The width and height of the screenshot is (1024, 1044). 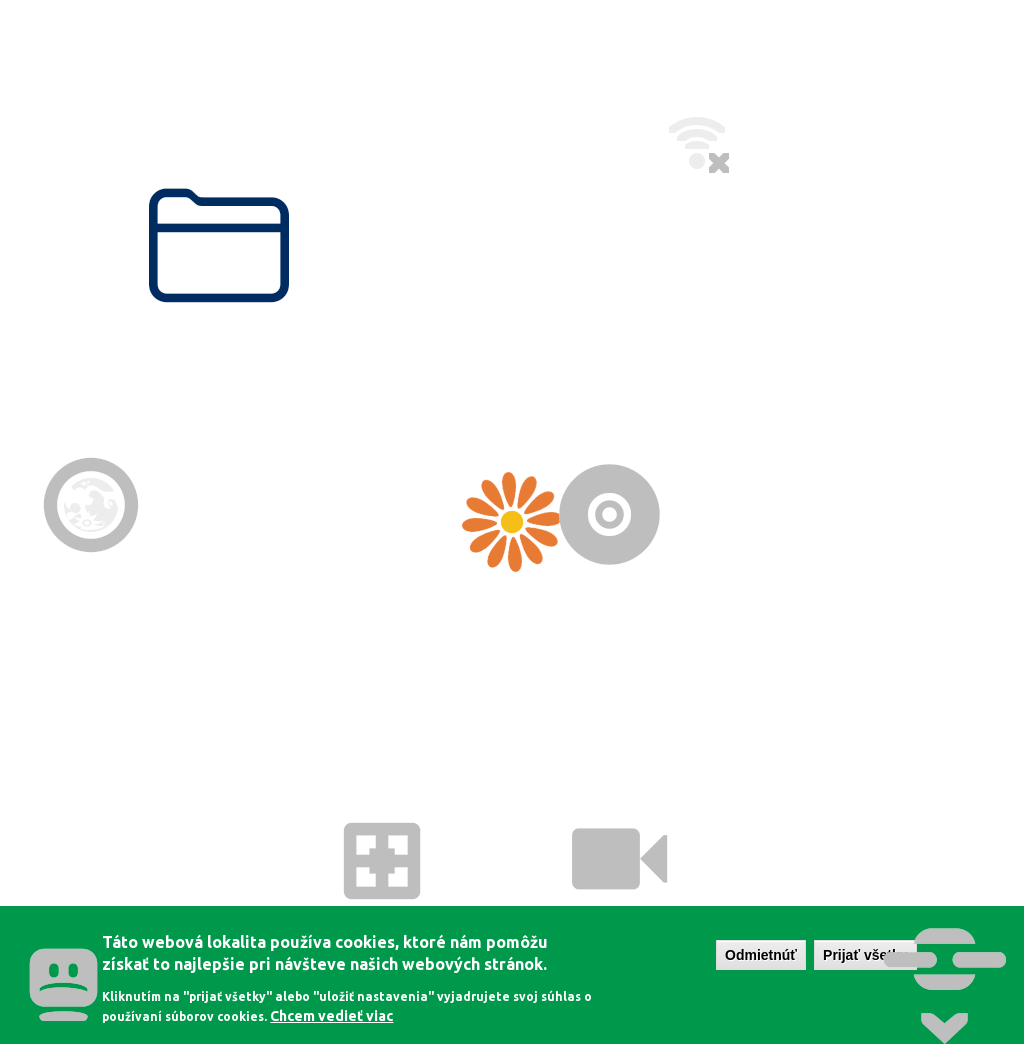 What do you see at coordinates (609, 514) in the screenshot?
I see `indicates optical disc drive or CD/DVD media` at bounding box center [609, 514].